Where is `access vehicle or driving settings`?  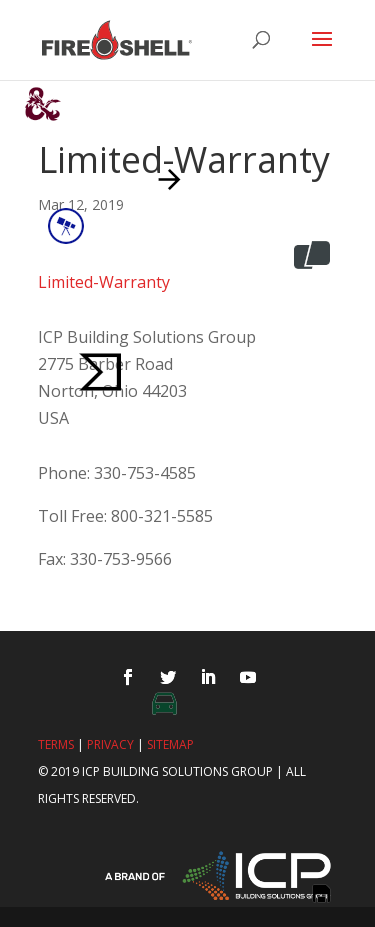
access vehicle or driving settings is located at coordinates (164, 702).